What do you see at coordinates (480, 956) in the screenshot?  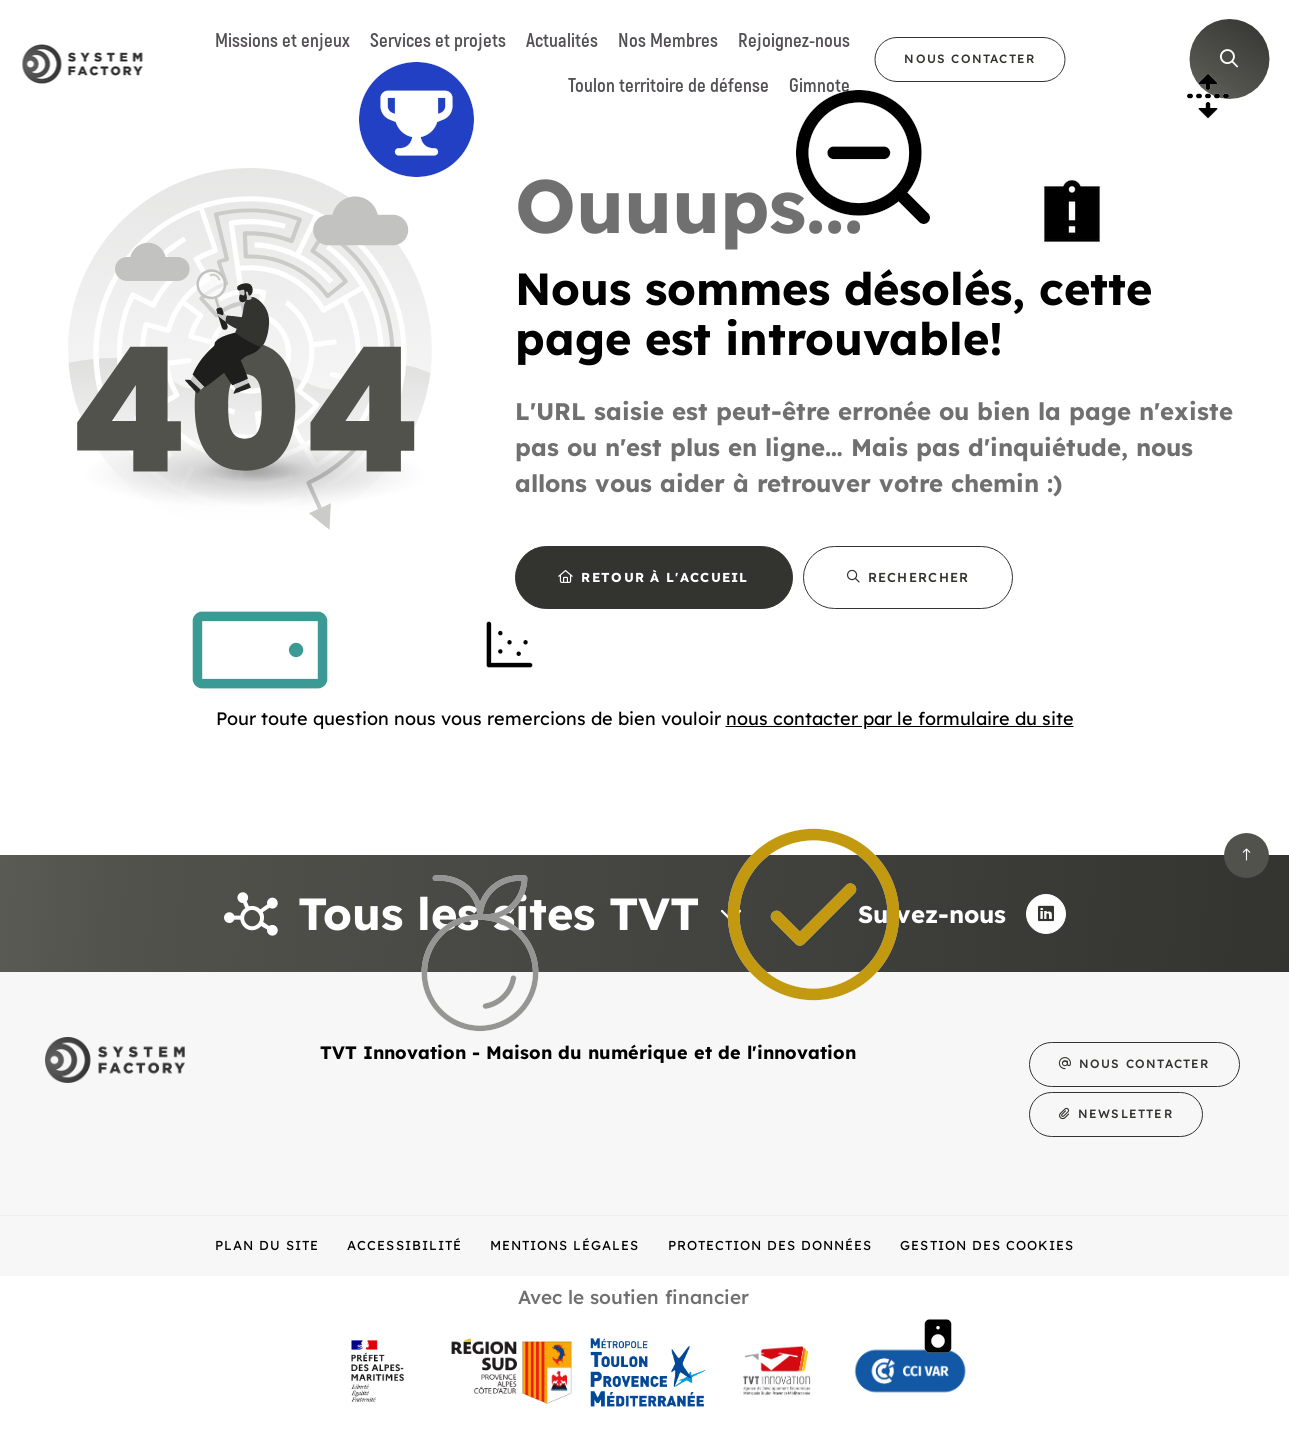 I see `select orange flavor or citrus option` at bounding box center [480, 956].